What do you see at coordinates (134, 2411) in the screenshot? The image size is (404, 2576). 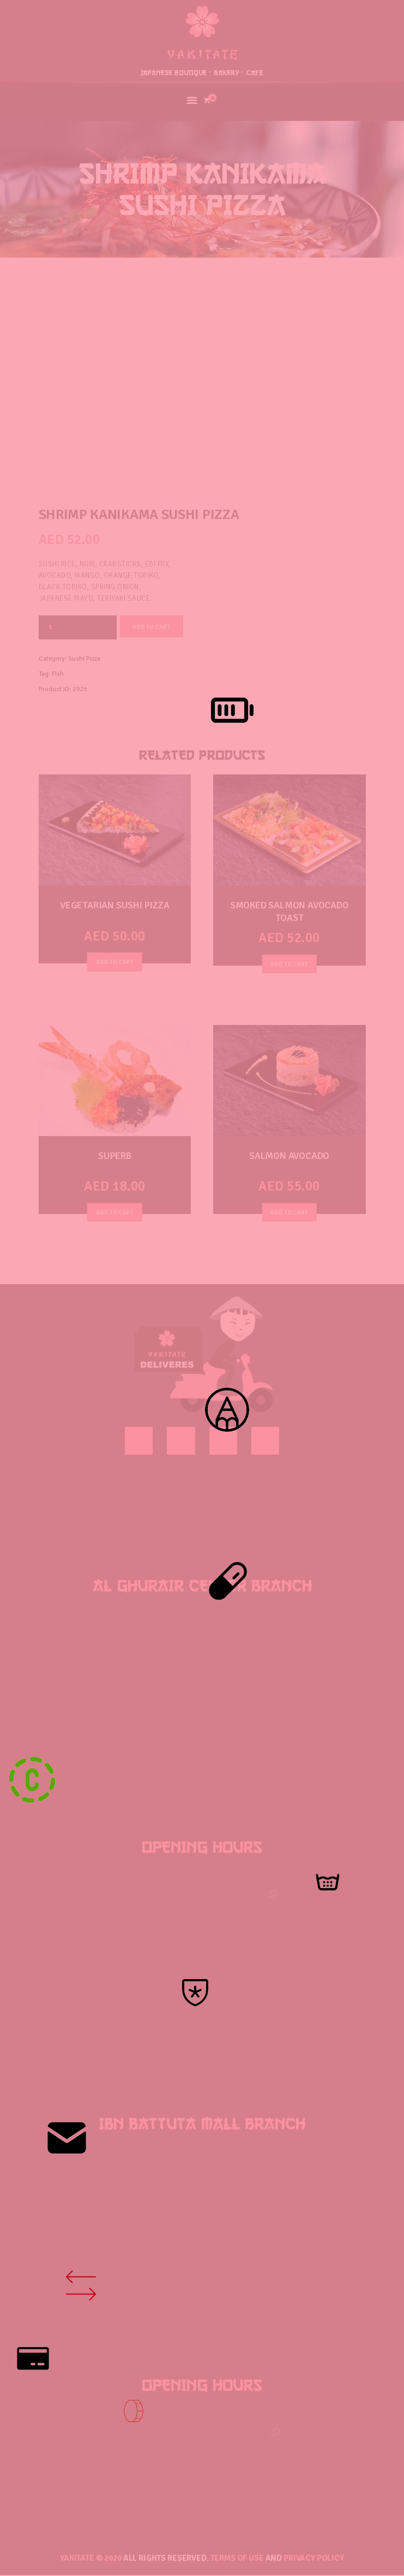 I see `view account balance or credits` at bounding box center [134, 2411].